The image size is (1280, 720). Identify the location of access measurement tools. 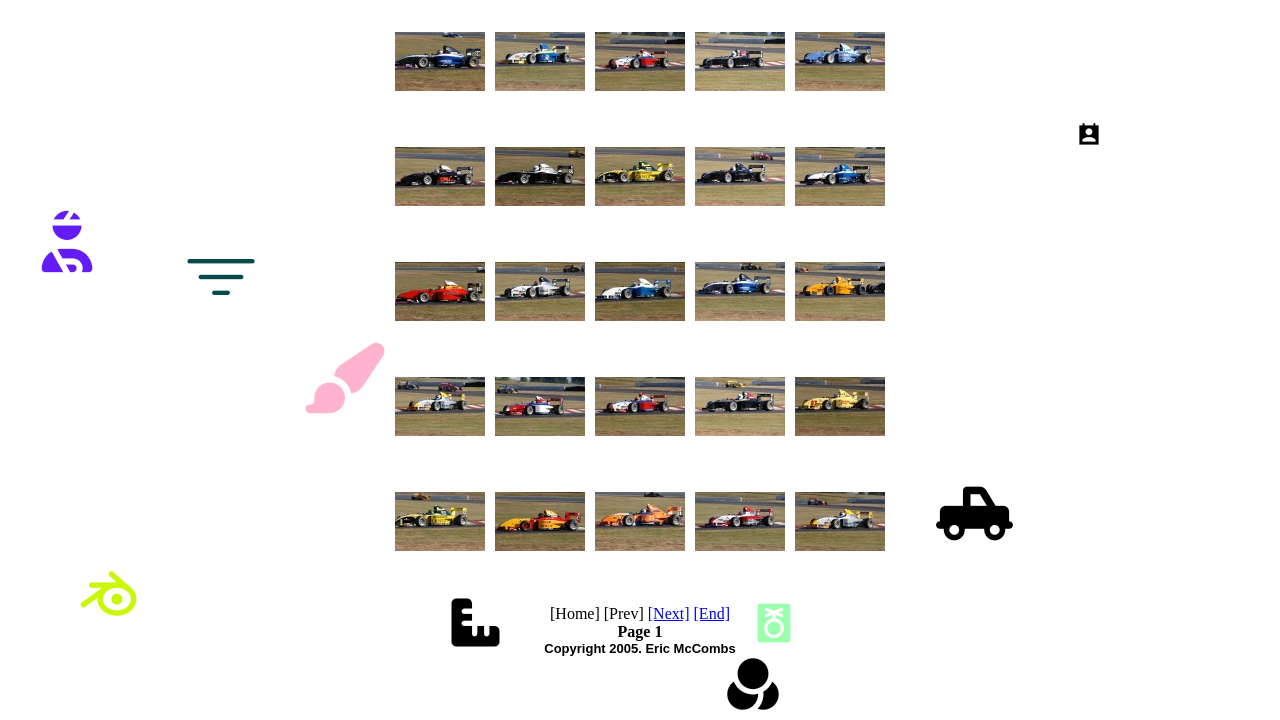
(475, 622).